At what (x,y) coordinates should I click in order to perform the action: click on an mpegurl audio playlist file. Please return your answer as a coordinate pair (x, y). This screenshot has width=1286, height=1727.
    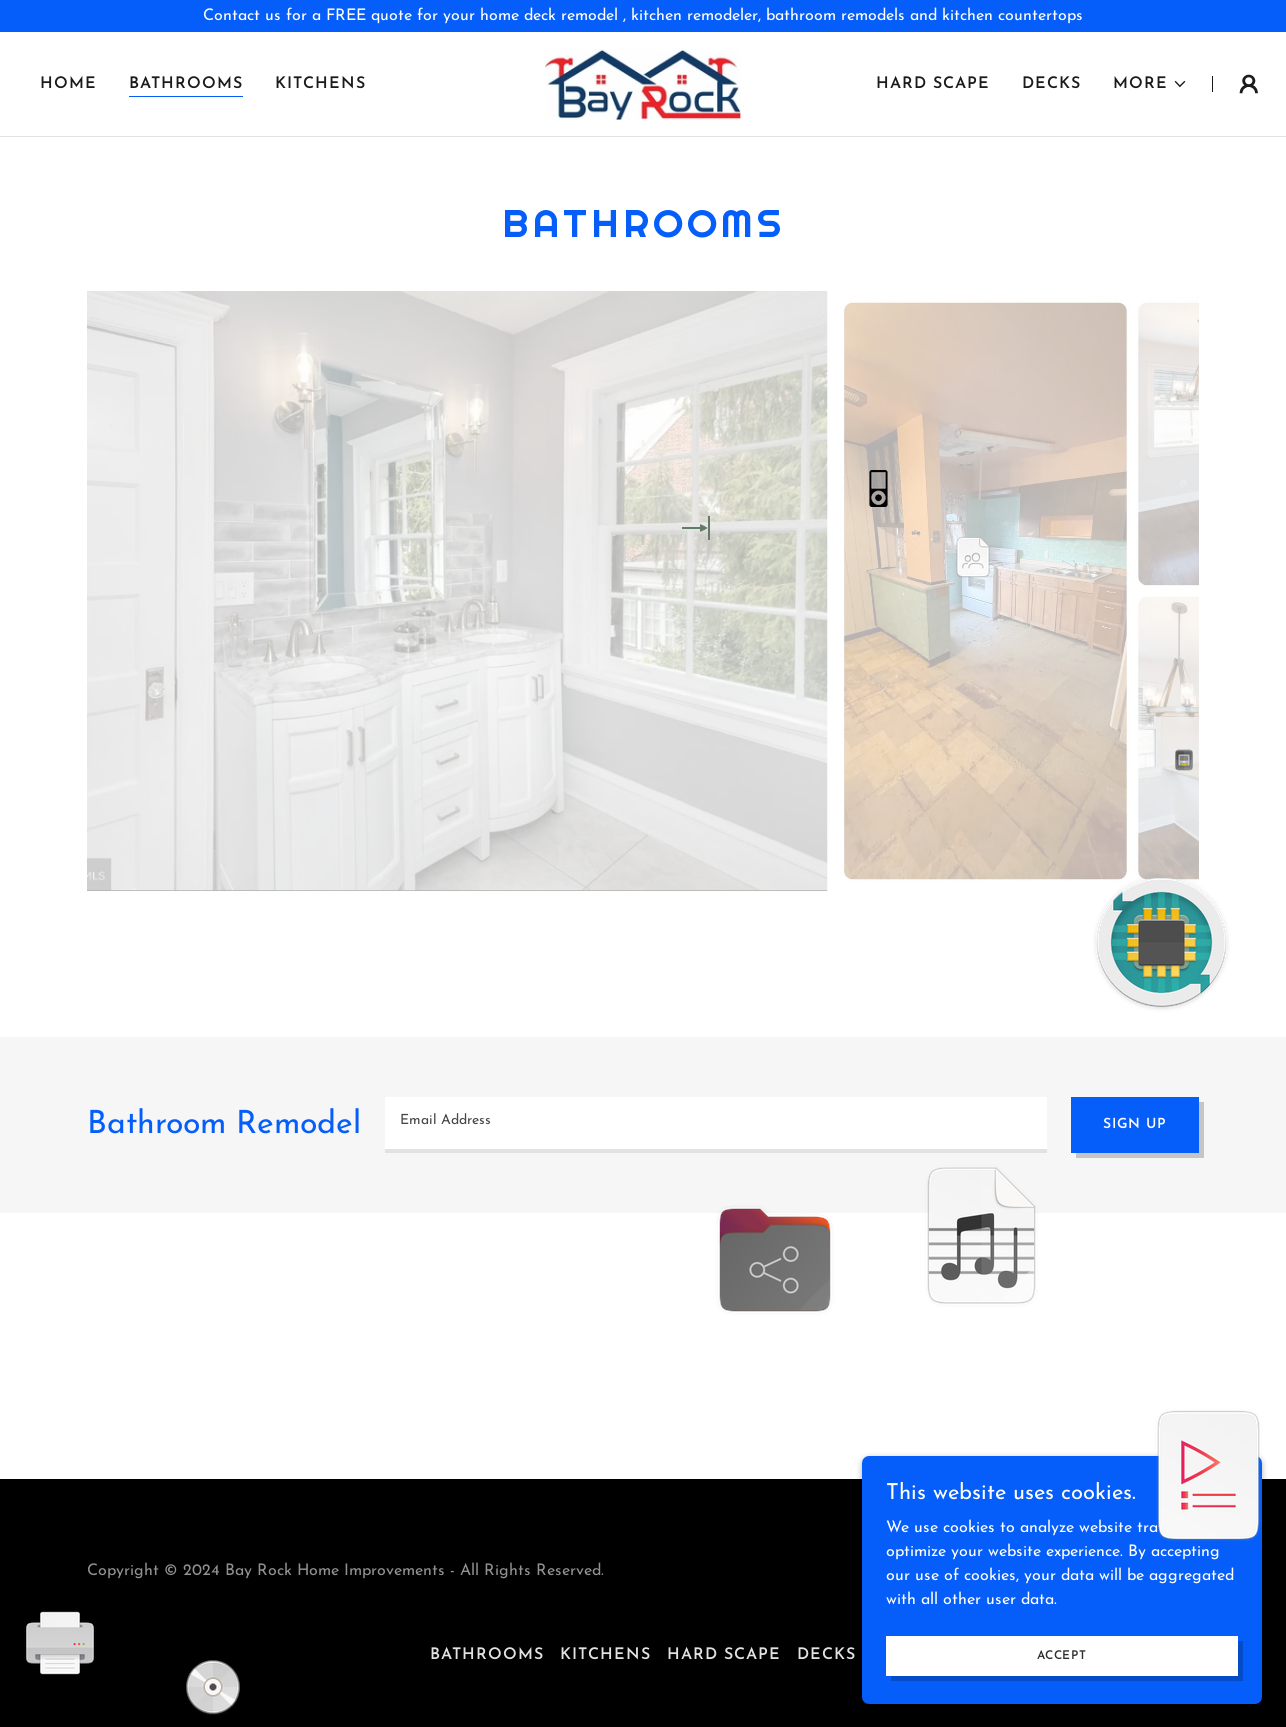
    Looking at the image, I should click on (1208, 1475).